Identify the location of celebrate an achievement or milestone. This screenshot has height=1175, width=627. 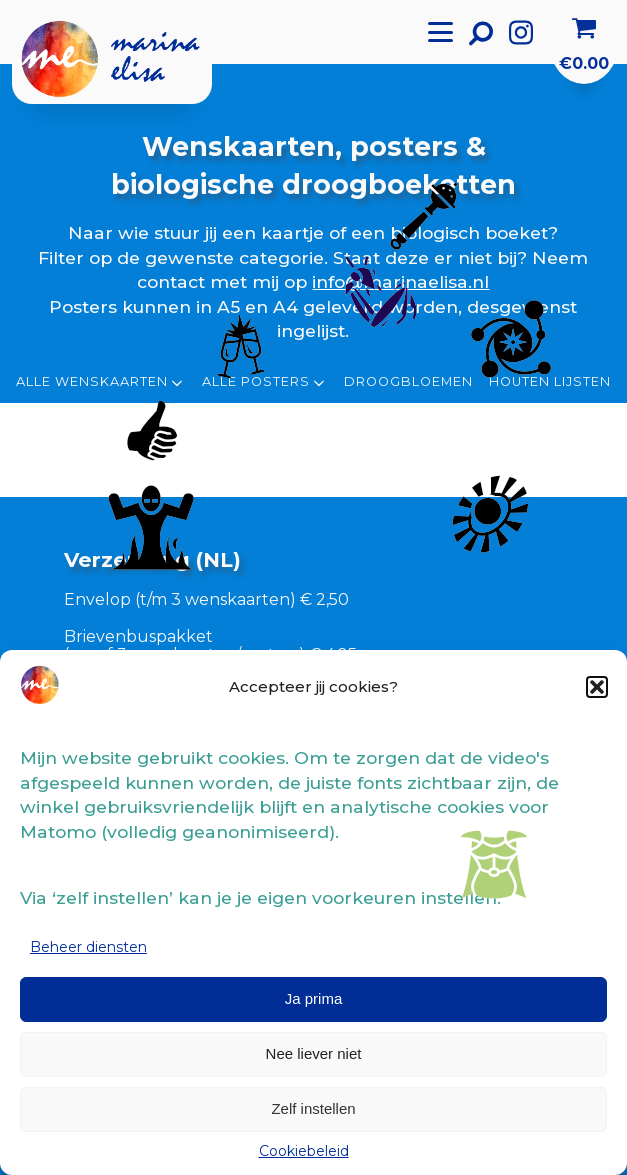
(241, 346).